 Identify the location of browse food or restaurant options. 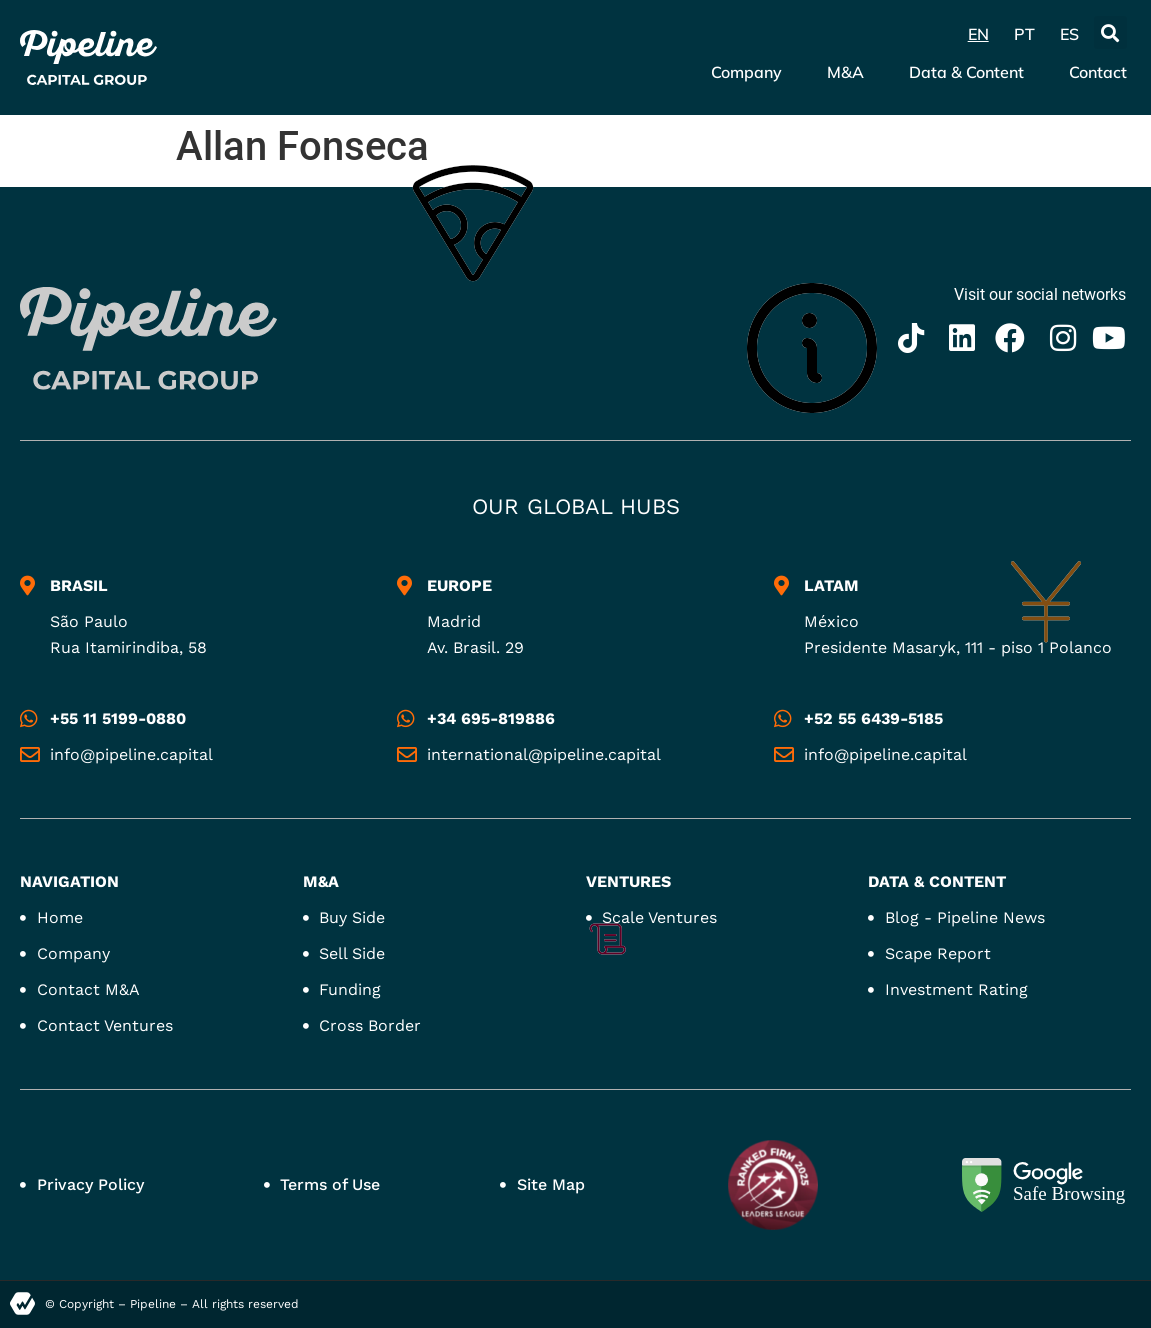
(473, 221).